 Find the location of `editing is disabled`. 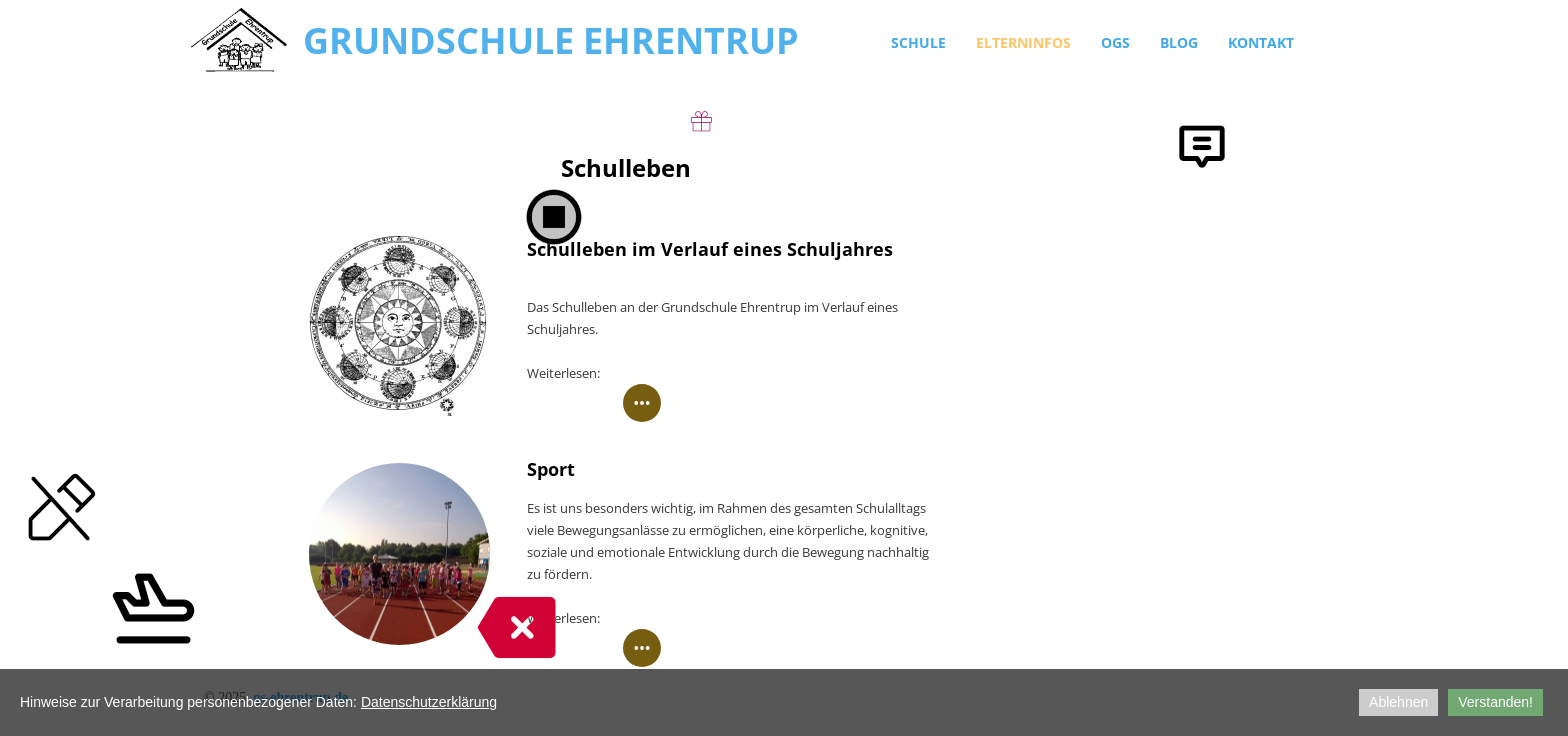

editing is disabled is located at coordinates (60, 508).